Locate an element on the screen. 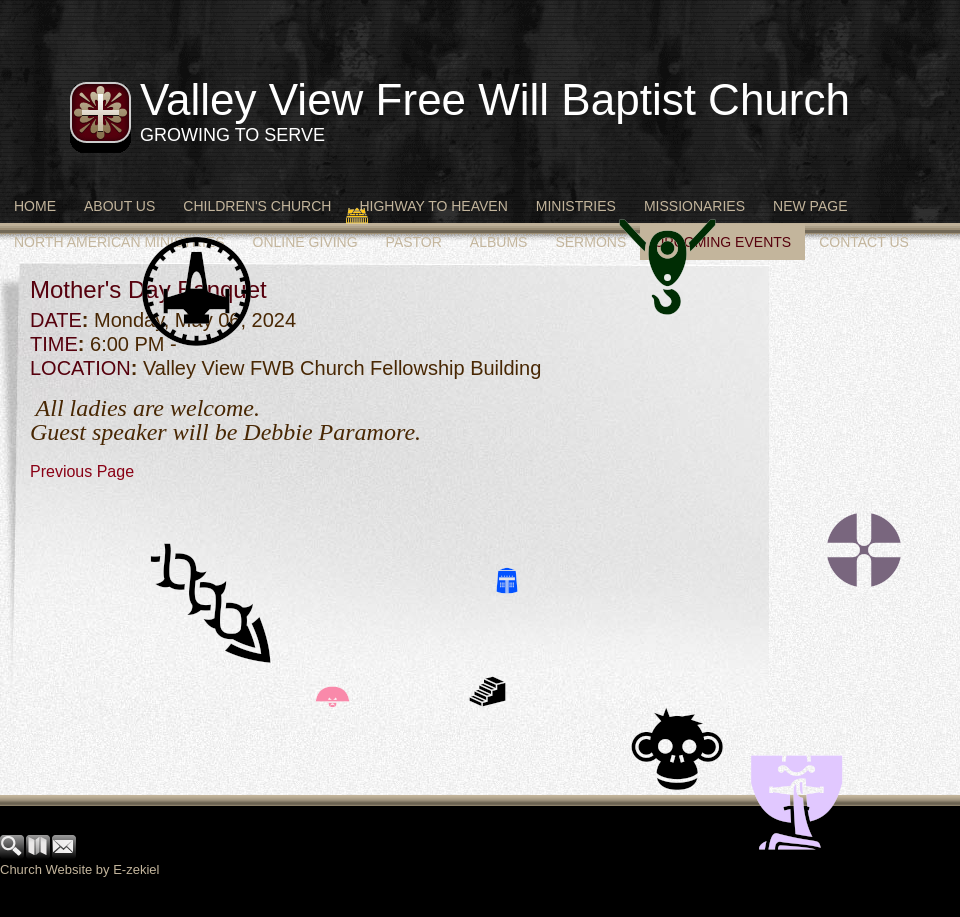 The width and height of the screenshot is (960, 917). select a thorn or vine-based attack ability is located at coordinates (210, 603).